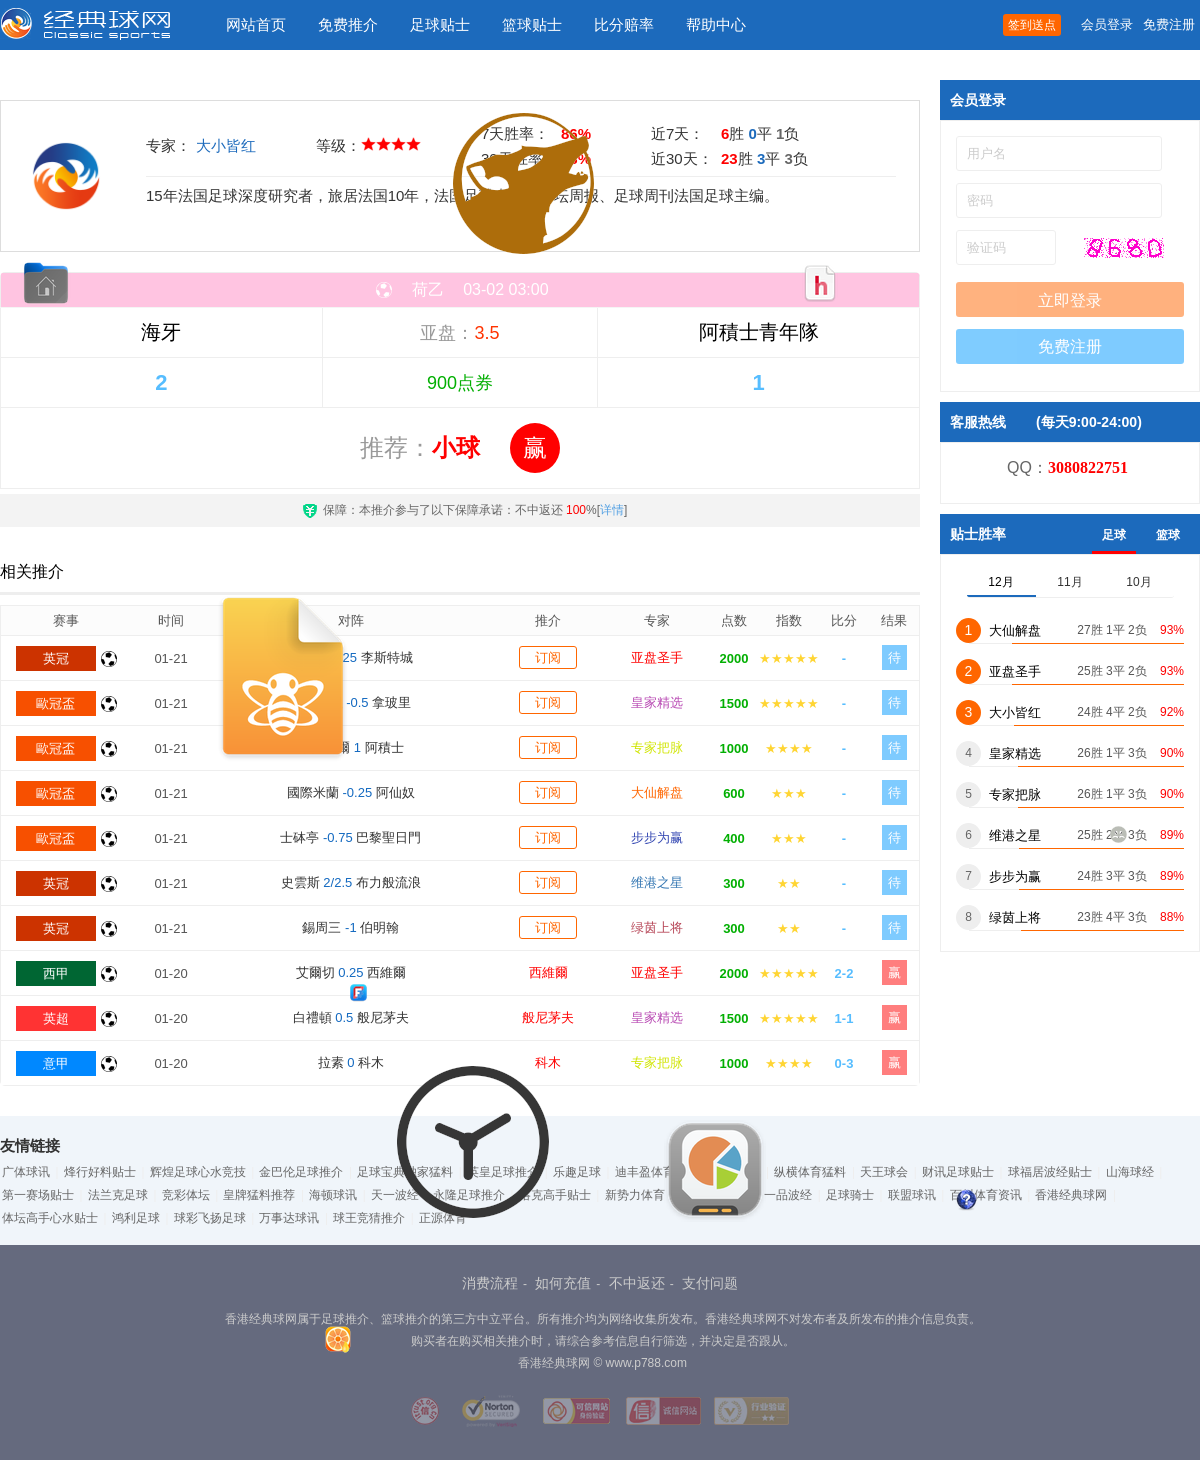  Describe the element at coordinates (715, 1171) in the screenshot. I see `open disk usage analyzer` at that location.